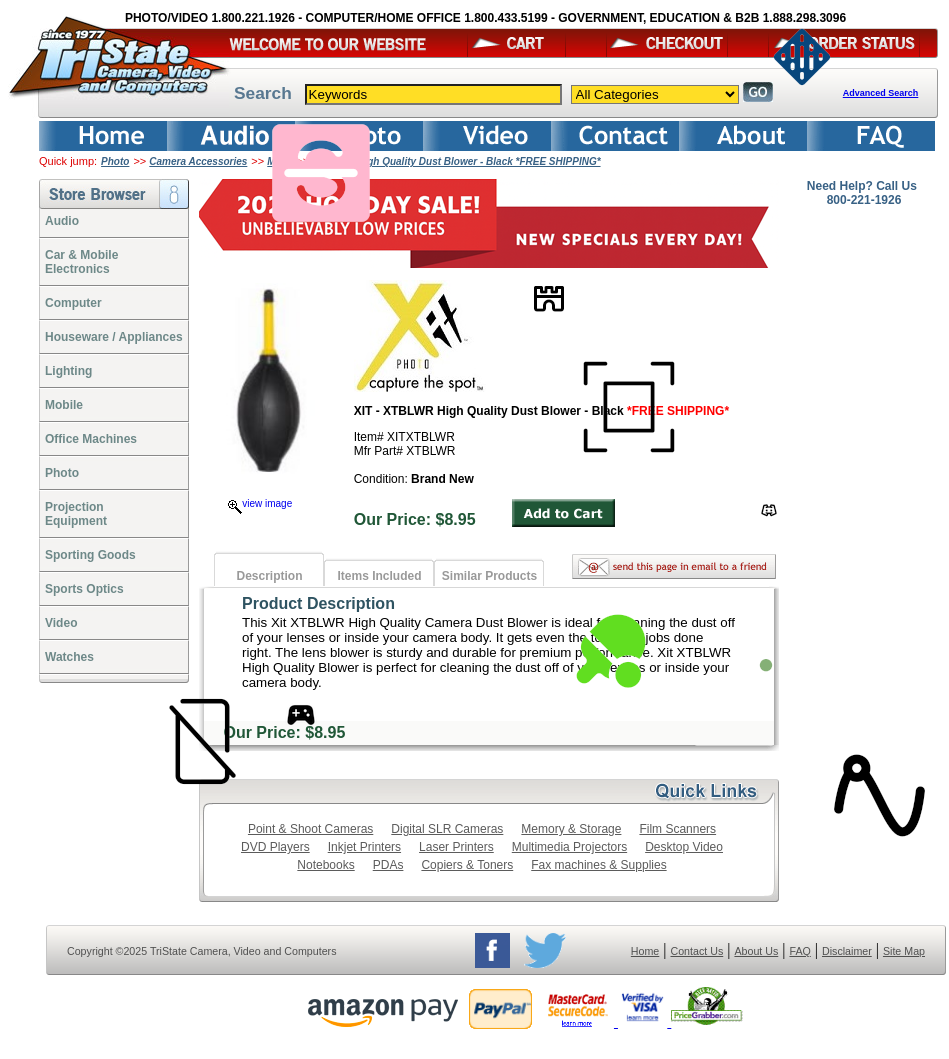  What do you see at coordinates (766, 626) in the screenshot?
I see `indicates no wifi connection available` at bounding box center [766, 626].